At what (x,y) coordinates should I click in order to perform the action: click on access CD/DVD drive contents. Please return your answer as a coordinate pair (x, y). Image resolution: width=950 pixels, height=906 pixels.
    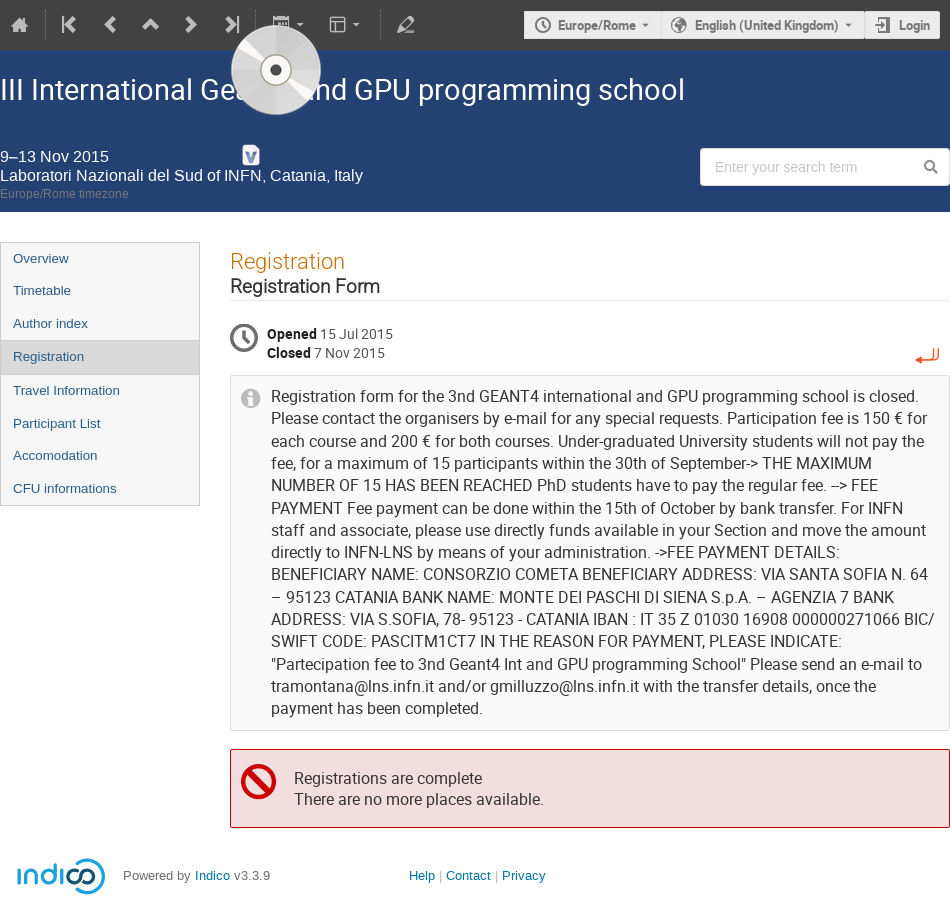
    Looking at the image, I should click on (276, 70).